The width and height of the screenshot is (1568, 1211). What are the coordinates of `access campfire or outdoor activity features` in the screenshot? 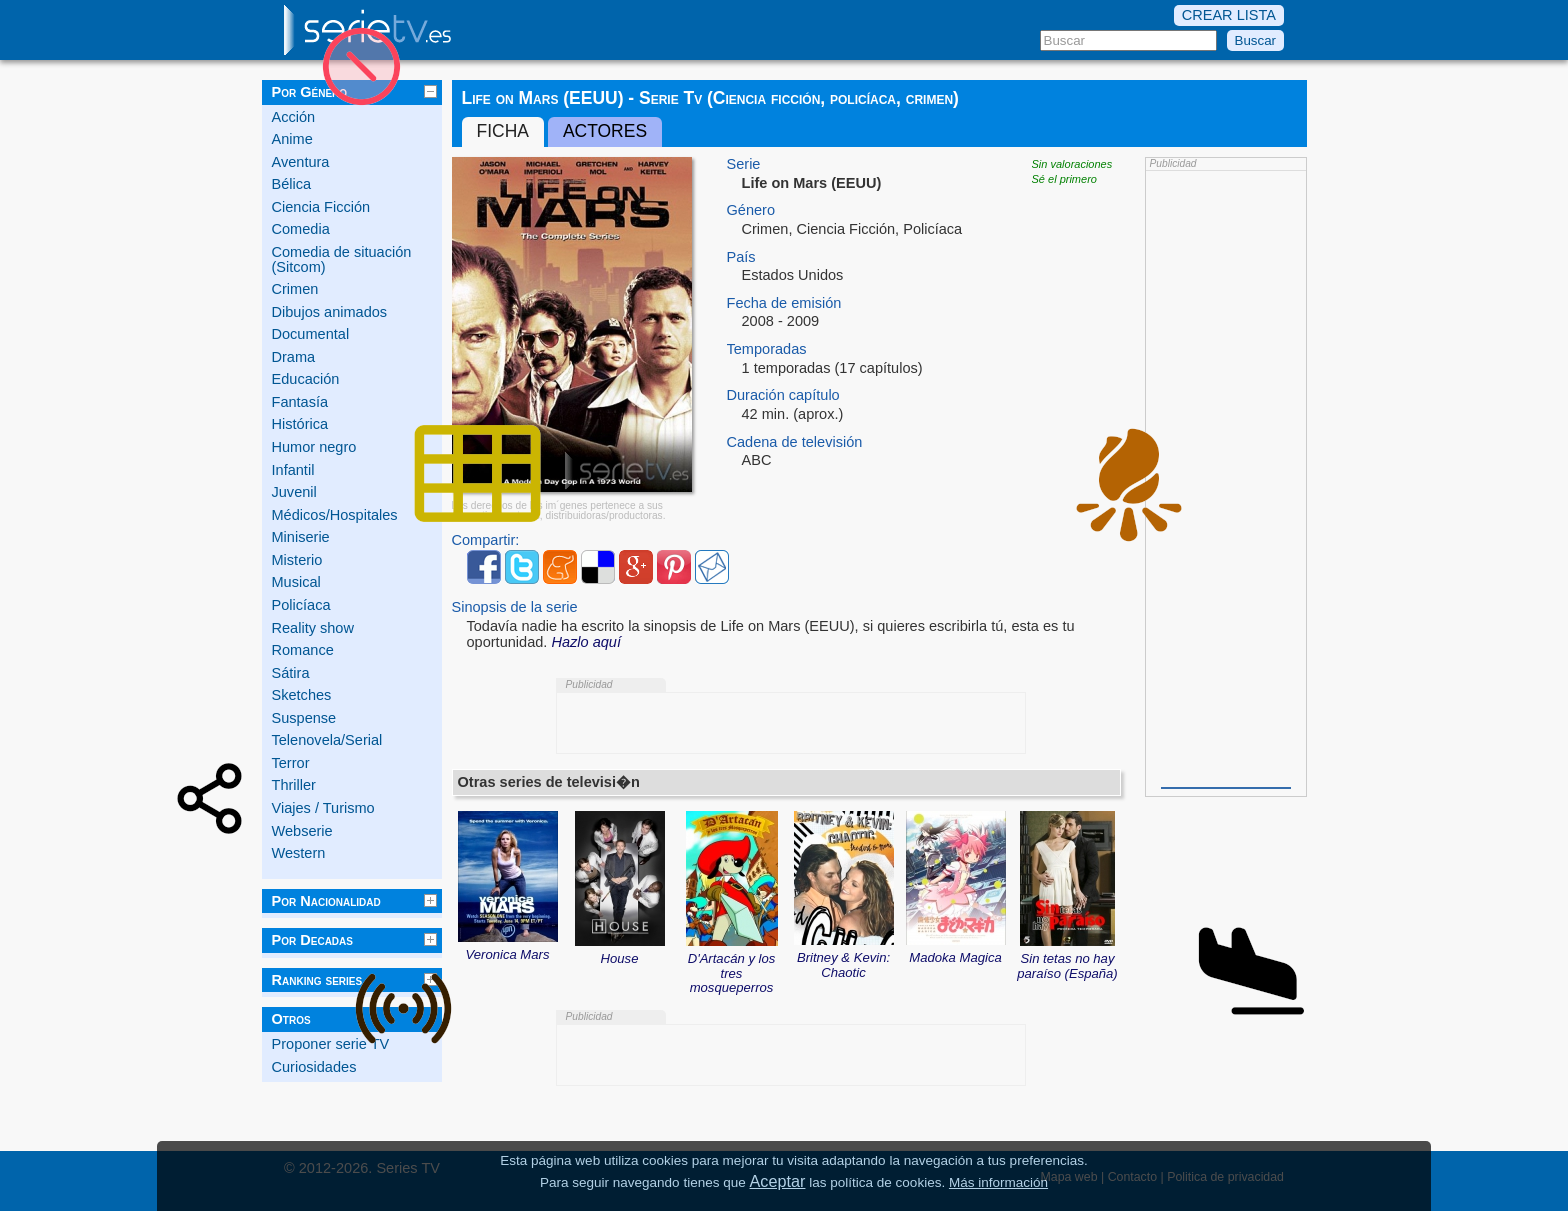 It's located at (1129, 485).